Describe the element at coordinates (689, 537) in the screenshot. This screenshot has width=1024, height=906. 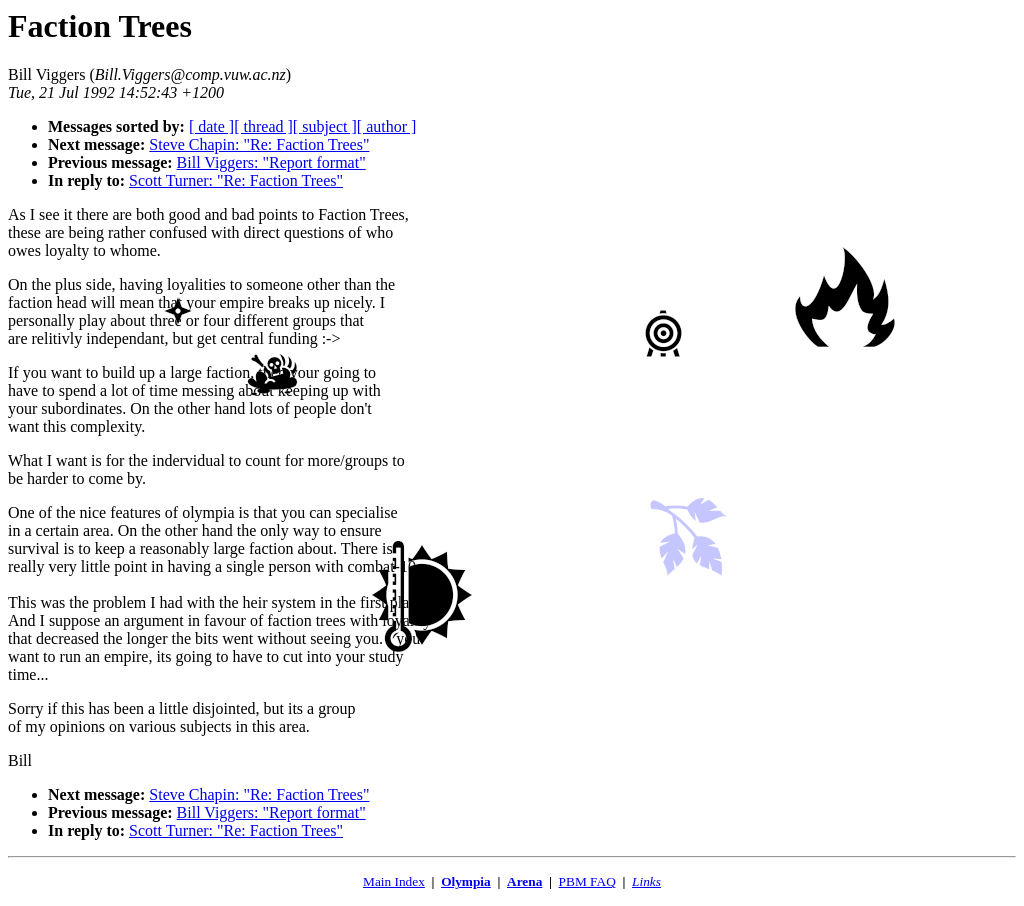
I see `represents nature or plant-related content` at that location.